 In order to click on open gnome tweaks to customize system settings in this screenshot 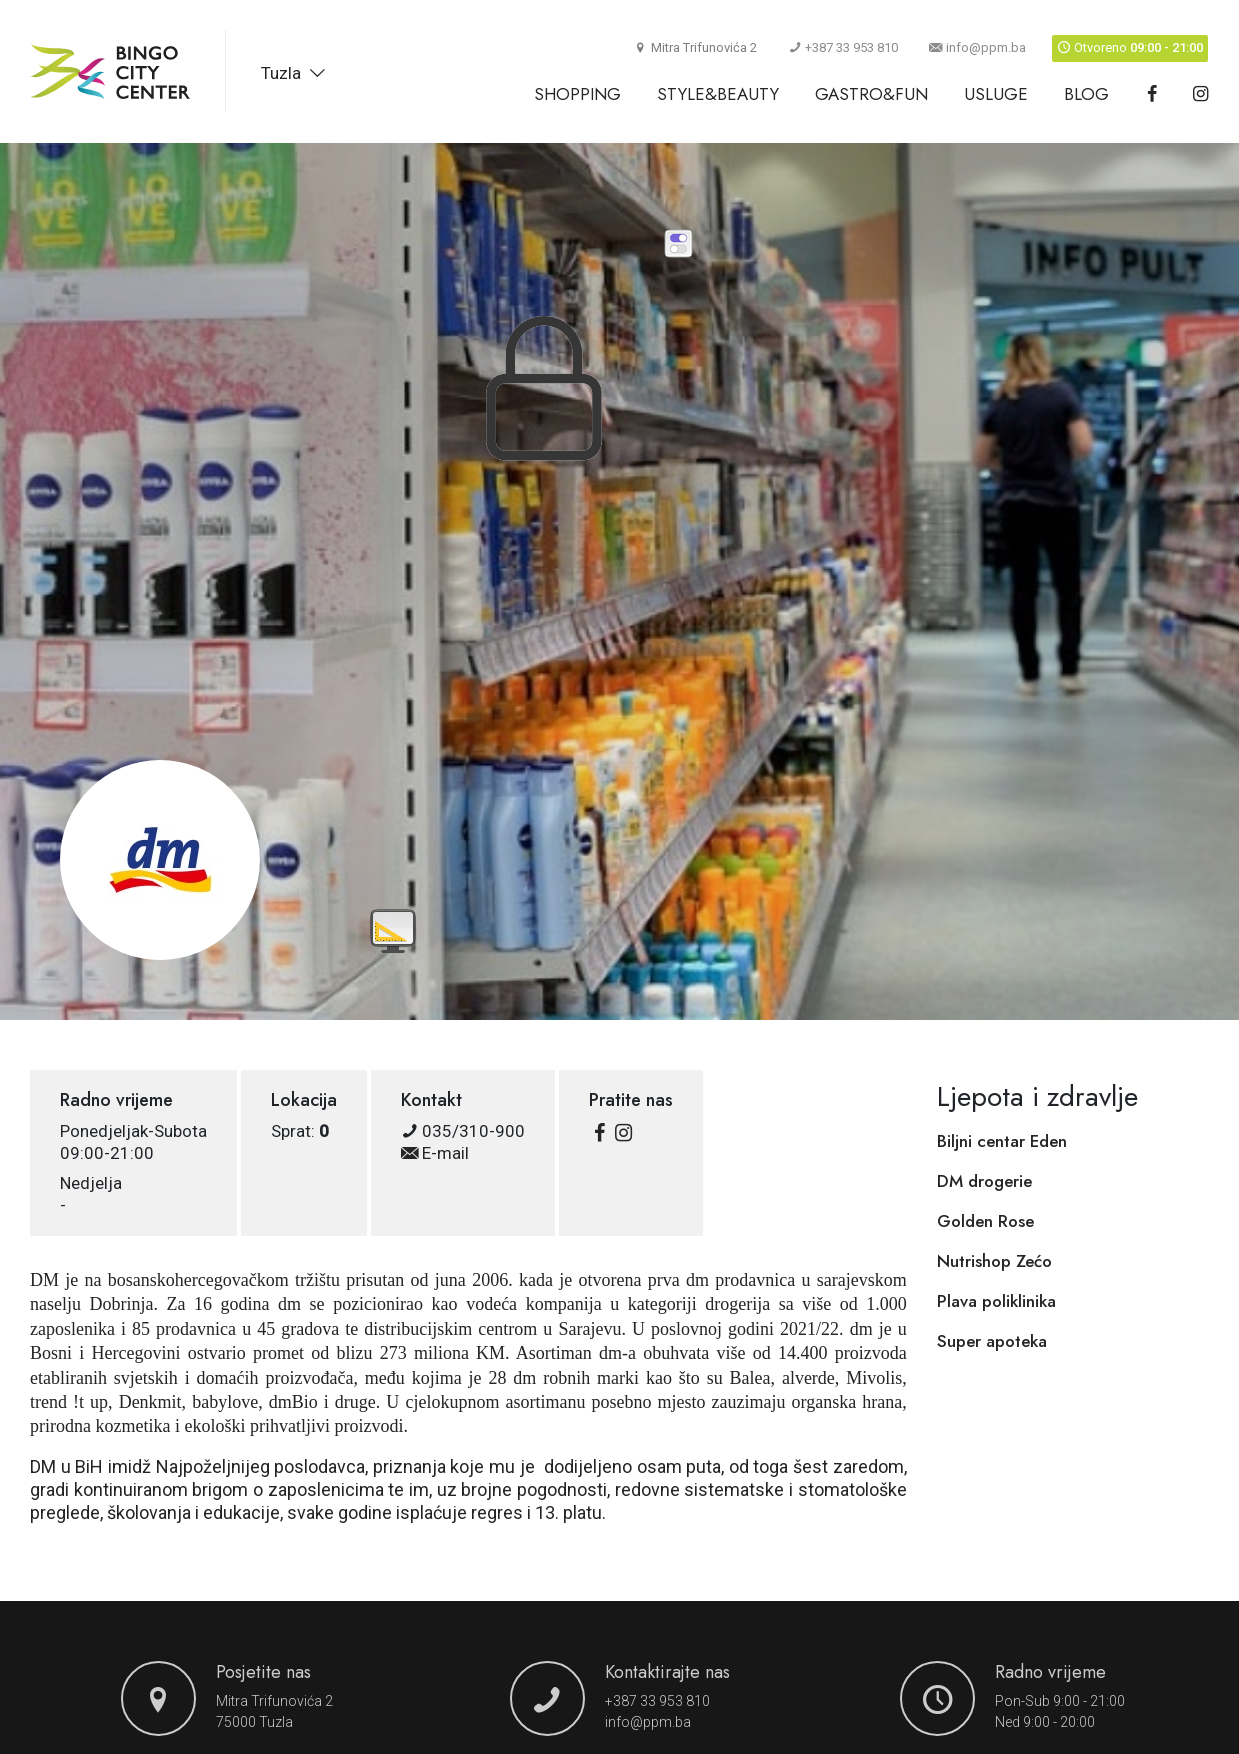, I will do `click(678, 243)`.